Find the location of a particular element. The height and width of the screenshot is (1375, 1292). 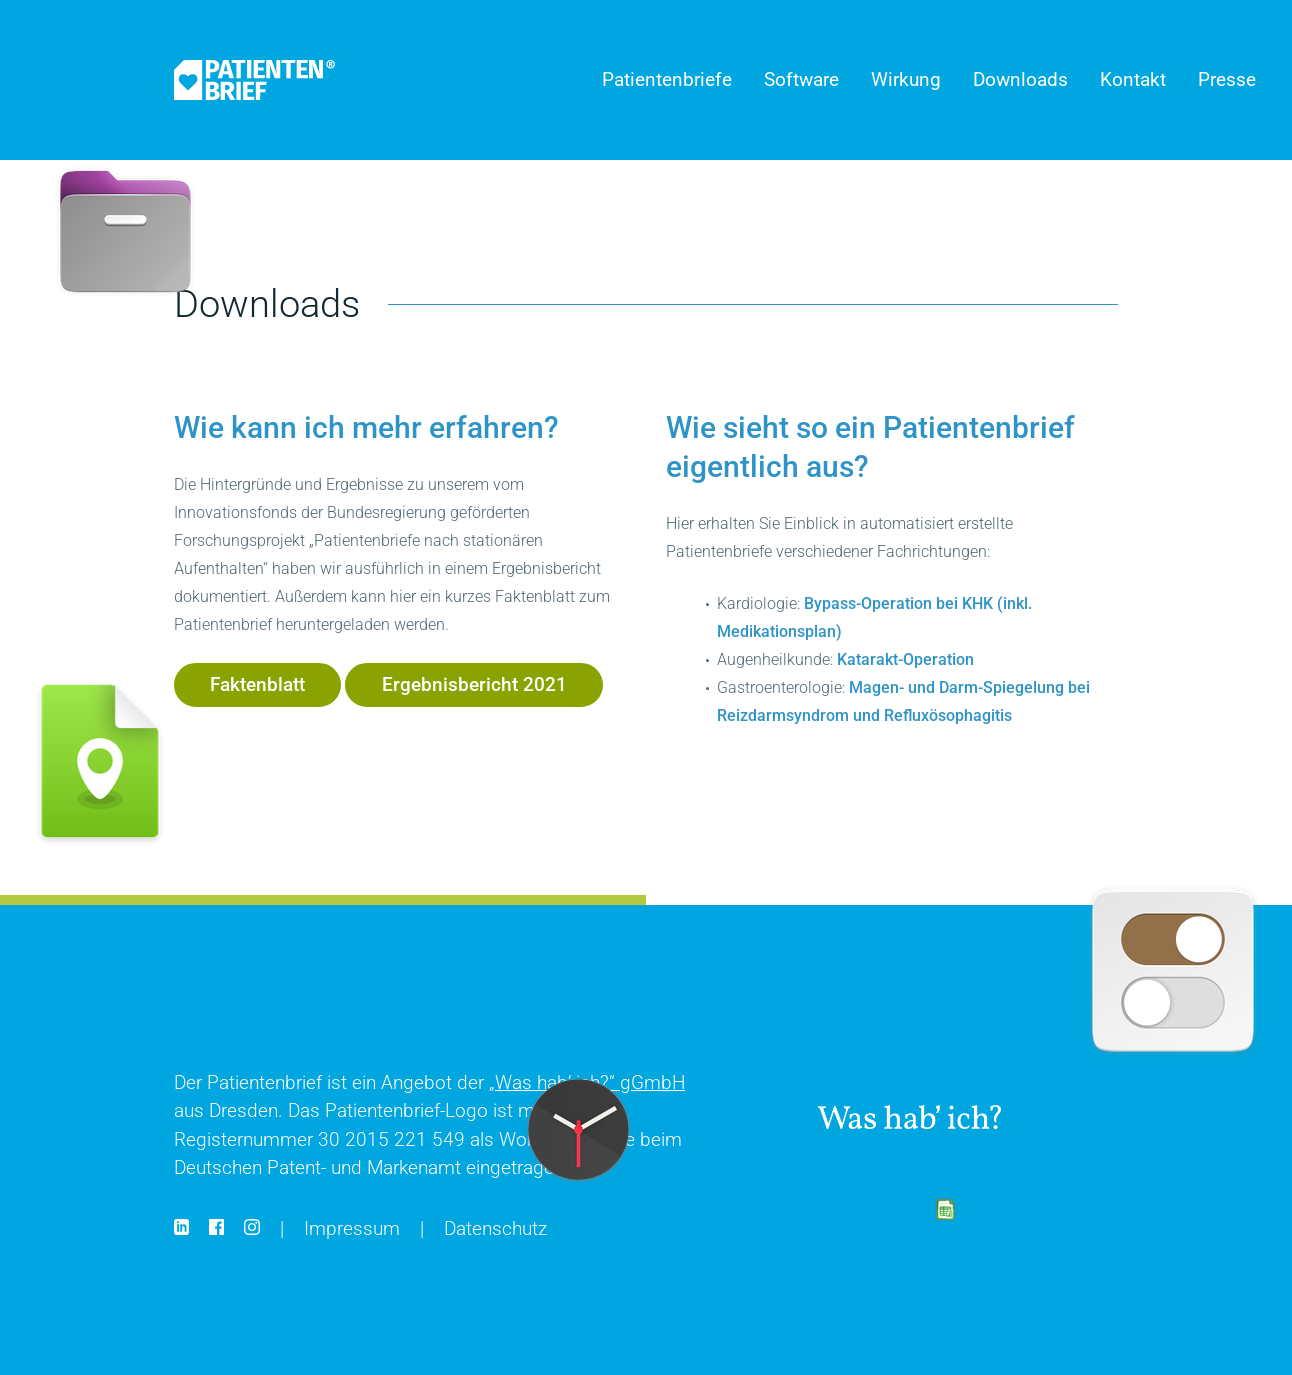

open system tweaks or settings customization is located at coordinates (1173, 971).